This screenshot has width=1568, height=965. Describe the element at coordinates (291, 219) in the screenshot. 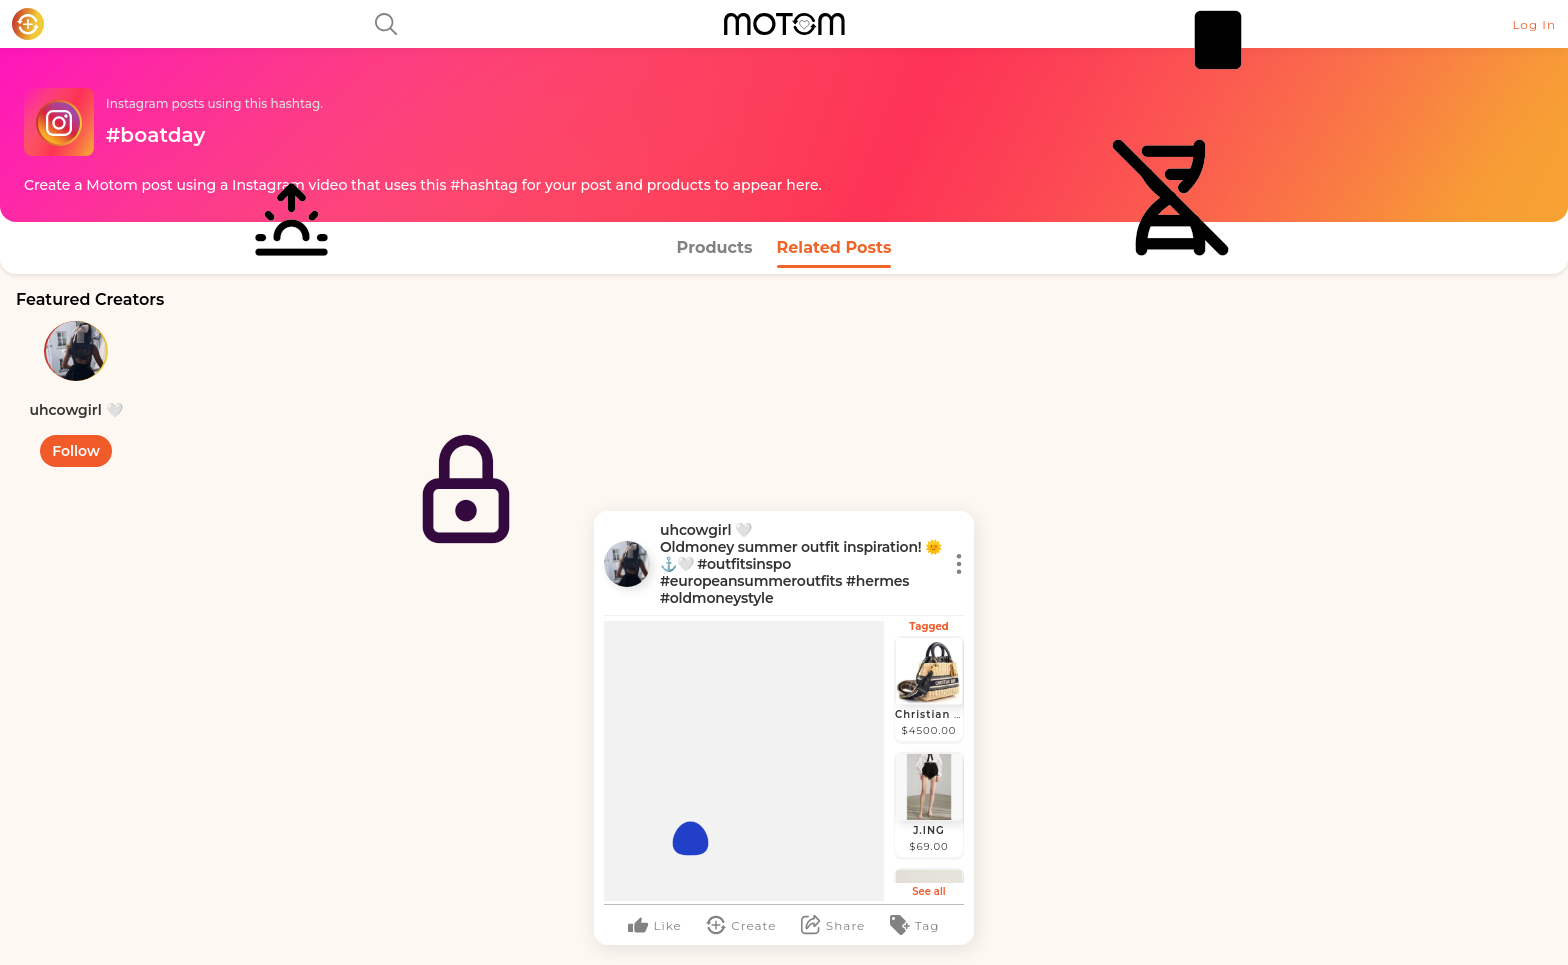

I see `sunrise alarm or wake-up time indicator` at that location.